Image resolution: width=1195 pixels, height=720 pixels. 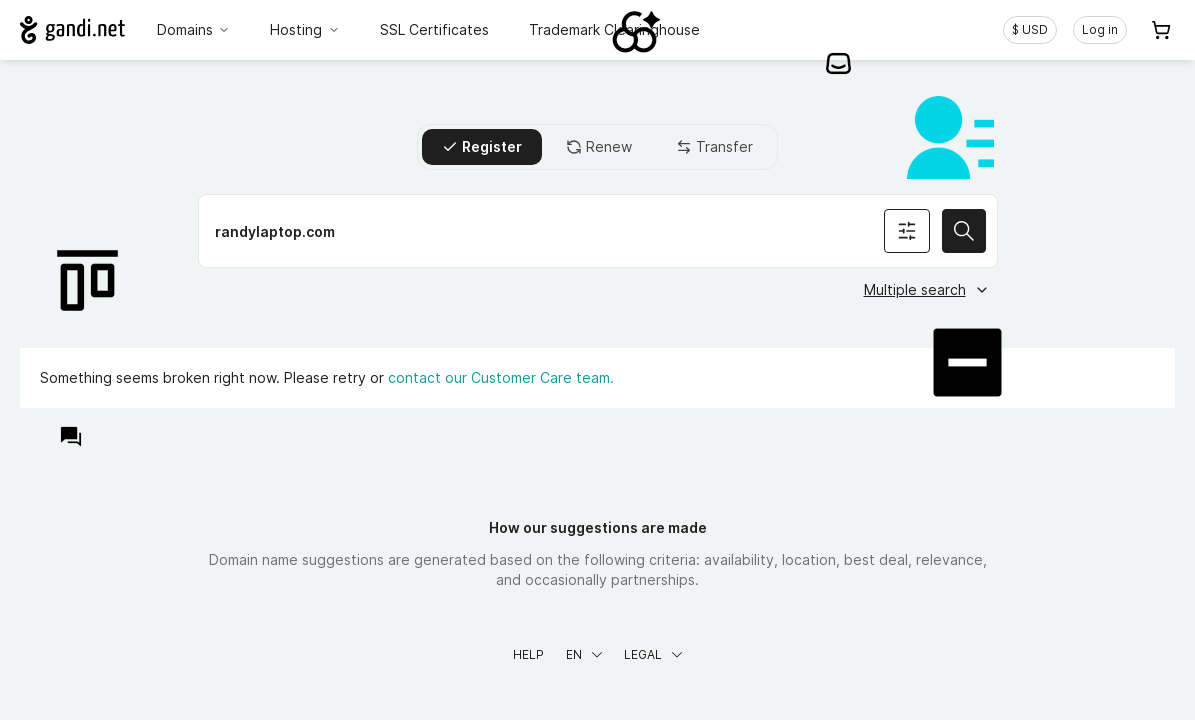 I want to click on apply AI-powered color filters to an image, so click(x=634, y=34).